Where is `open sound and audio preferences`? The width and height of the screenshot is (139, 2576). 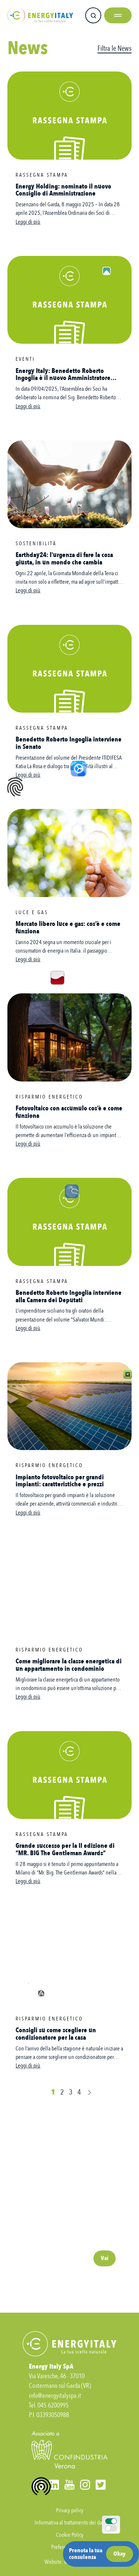
open sound and audio preferences is located at coordinates (24, 1977).